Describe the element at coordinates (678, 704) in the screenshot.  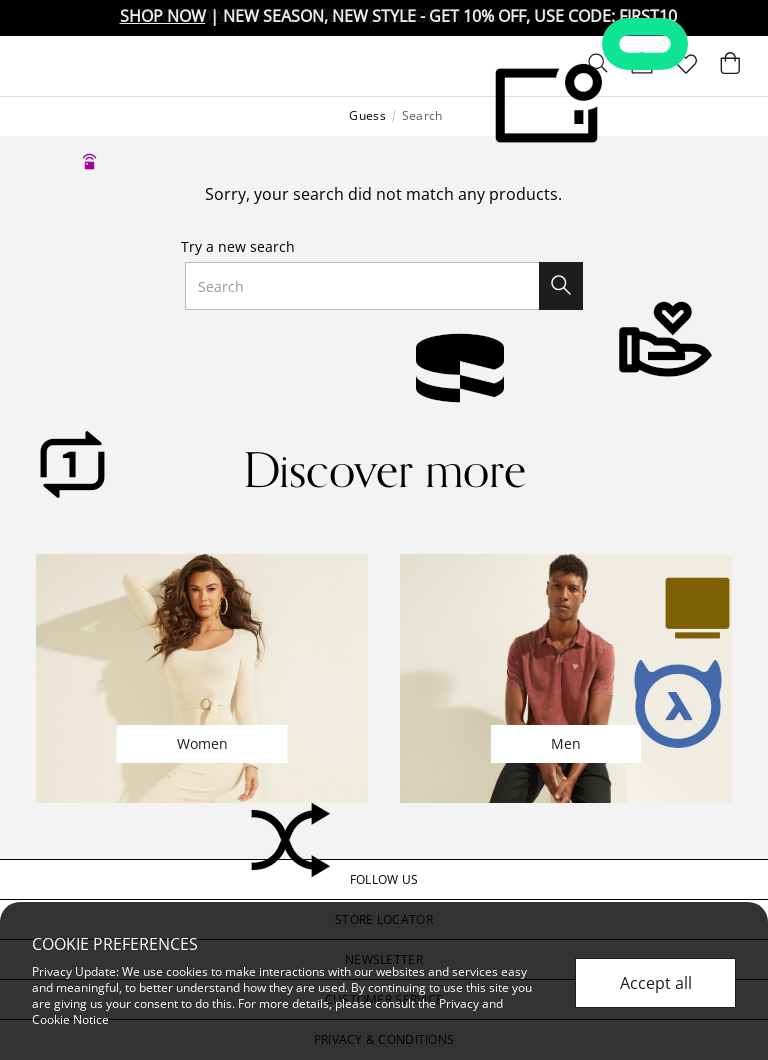
I see `hasura platform logo` at that location.